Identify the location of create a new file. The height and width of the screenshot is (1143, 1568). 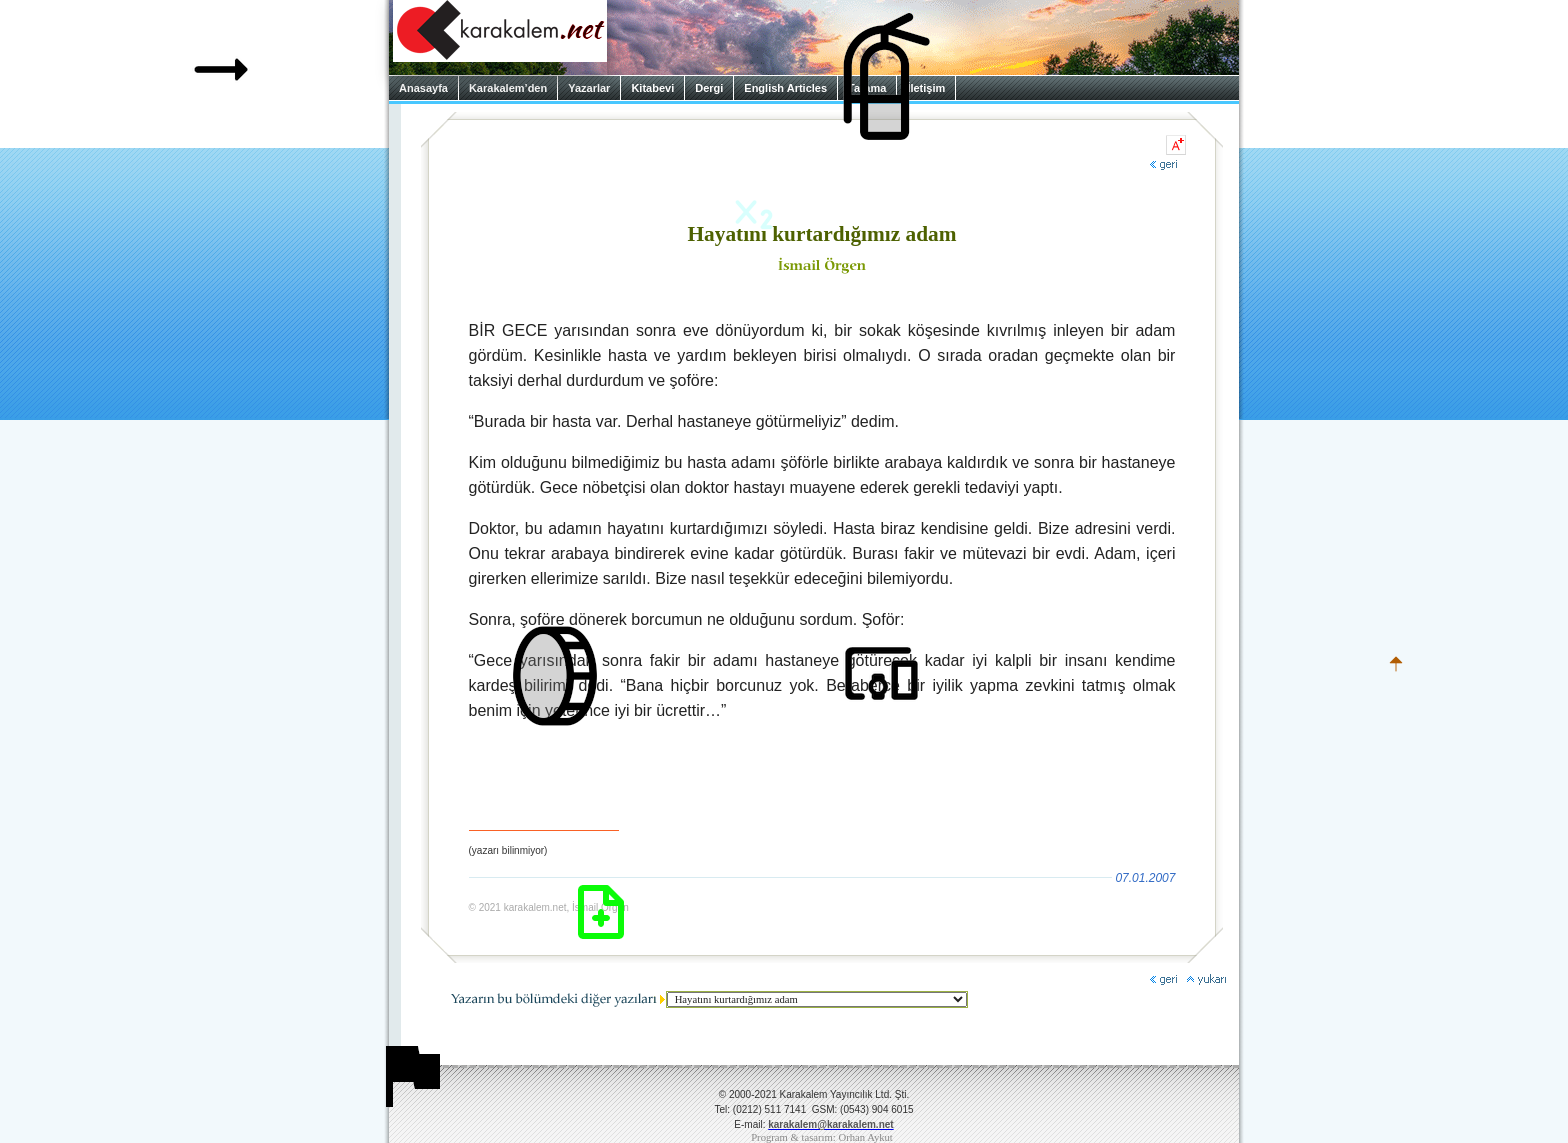
(601, 912).